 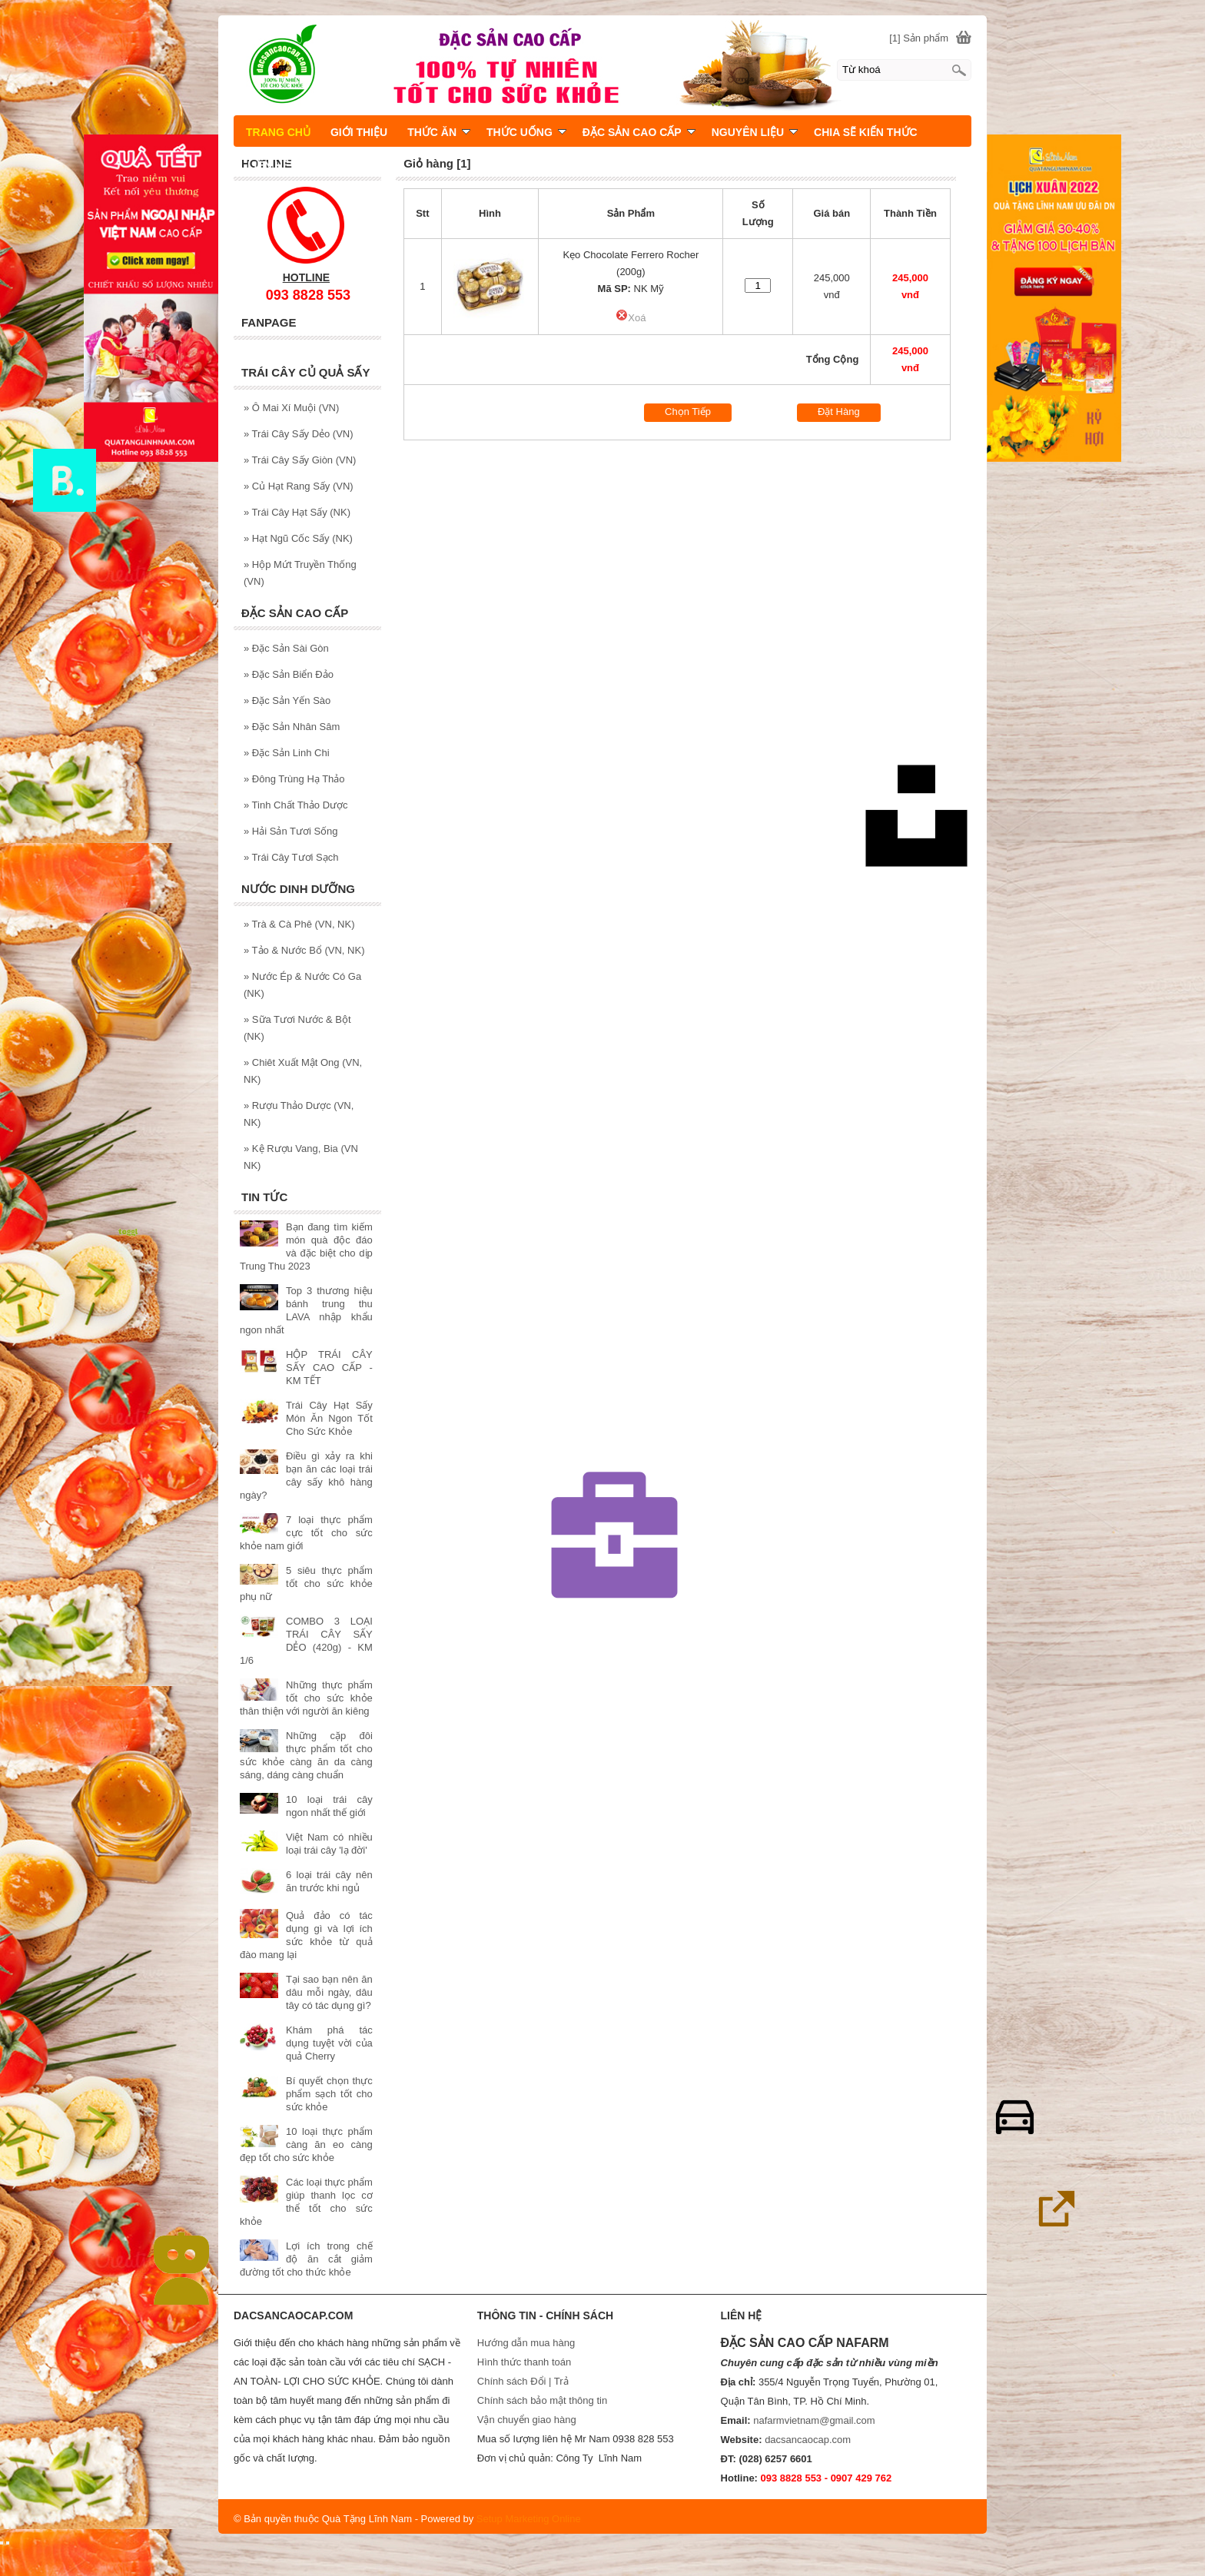 What do you see at coordinates (1057, 2209) in the screenshot?
I see `open link in a new tab or window` at bounding box center [1057, 2209].